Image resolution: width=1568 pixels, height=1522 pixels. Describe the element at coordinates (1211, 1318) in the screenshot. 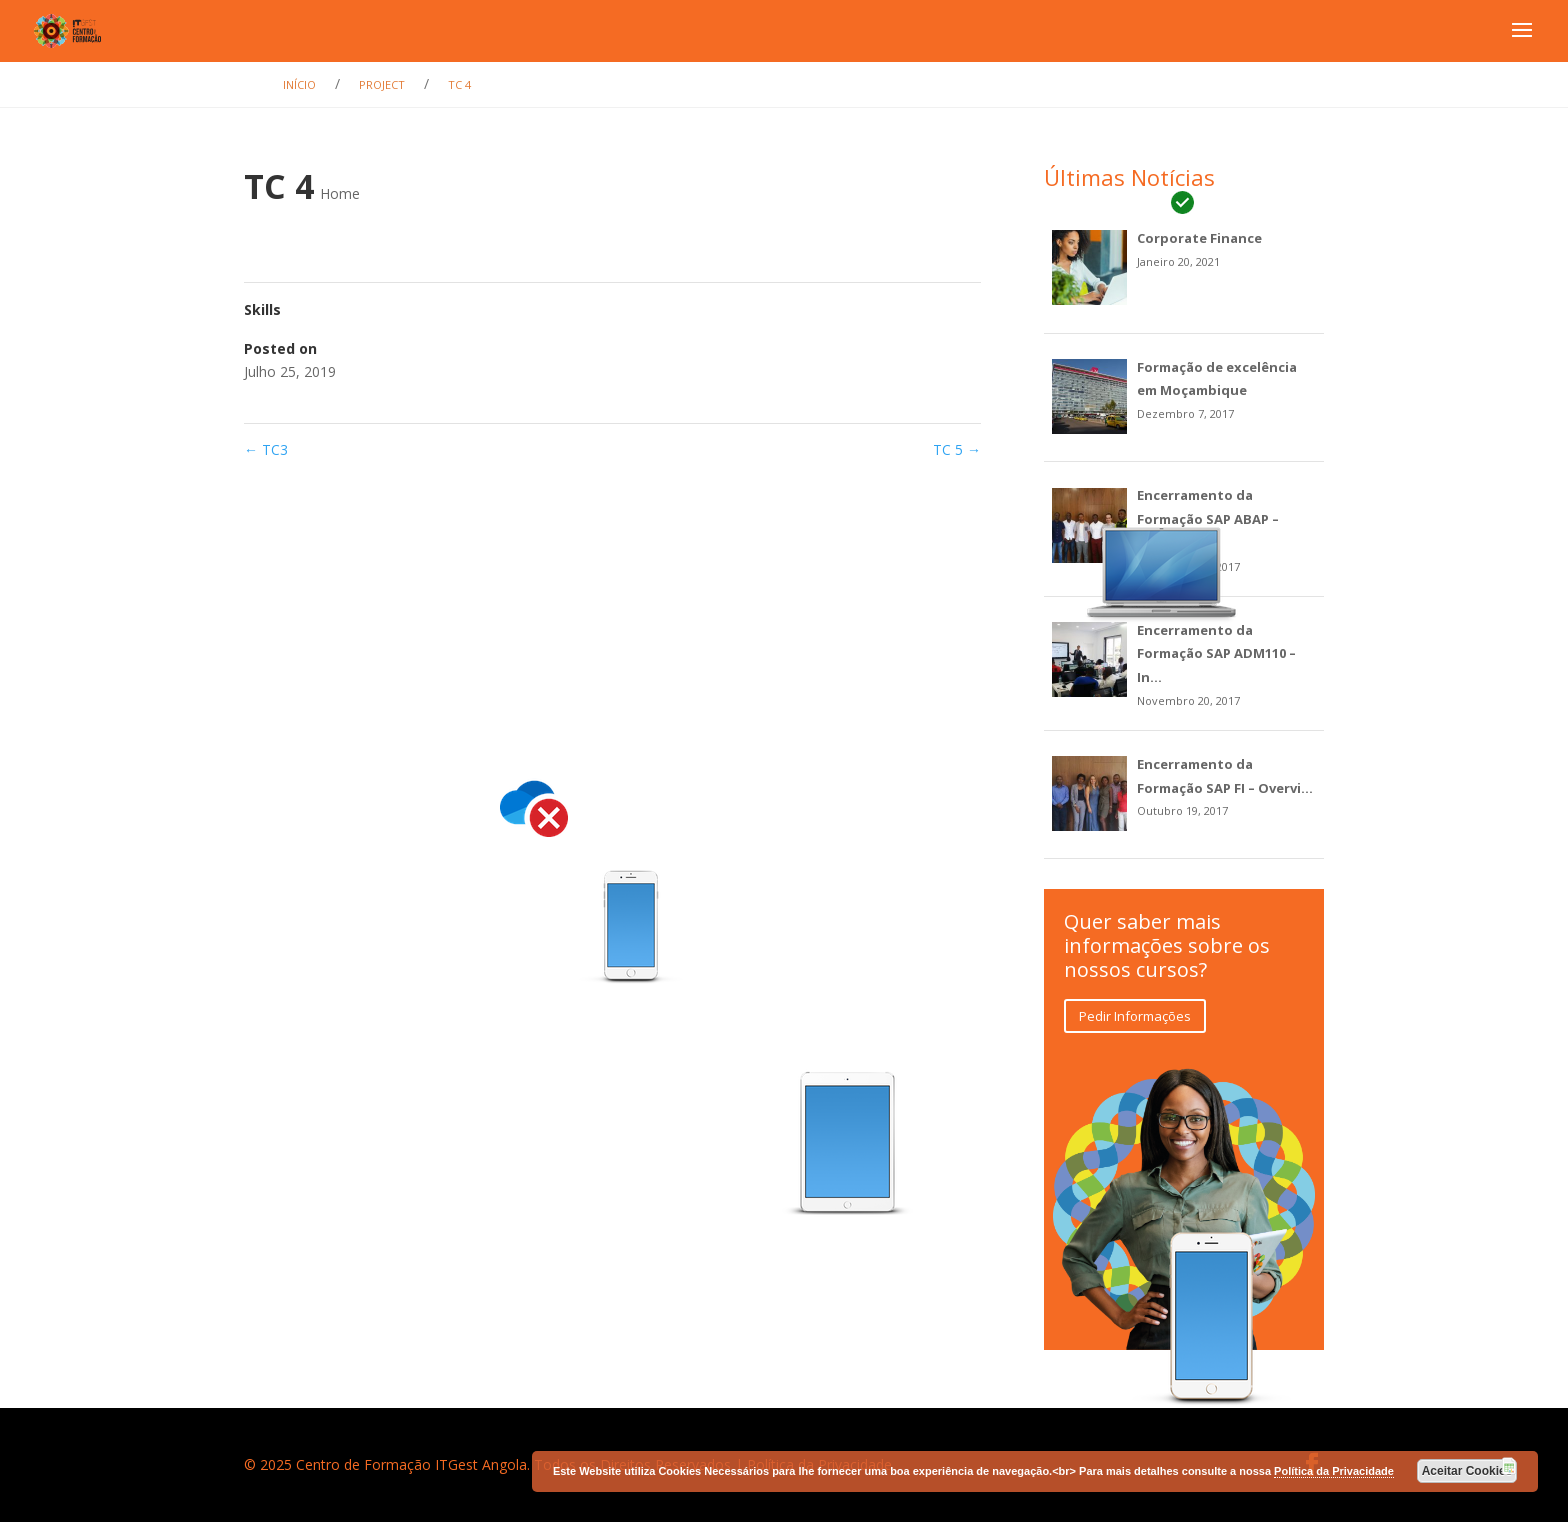

I see `indicates a connected iPhone device` at that location.